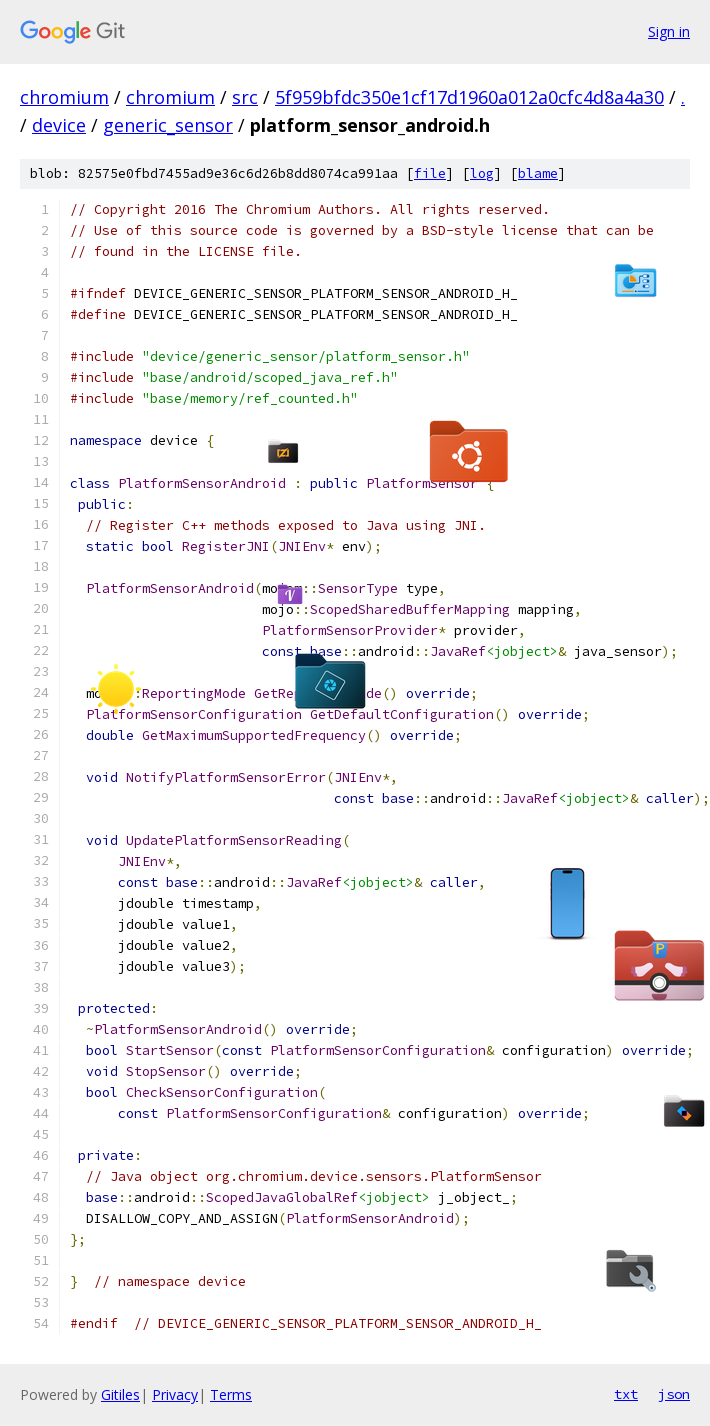  Describe the element at coordinates (116, 689) in the screenshot. I see `indicates clear or sunny weather conditions` at that location.